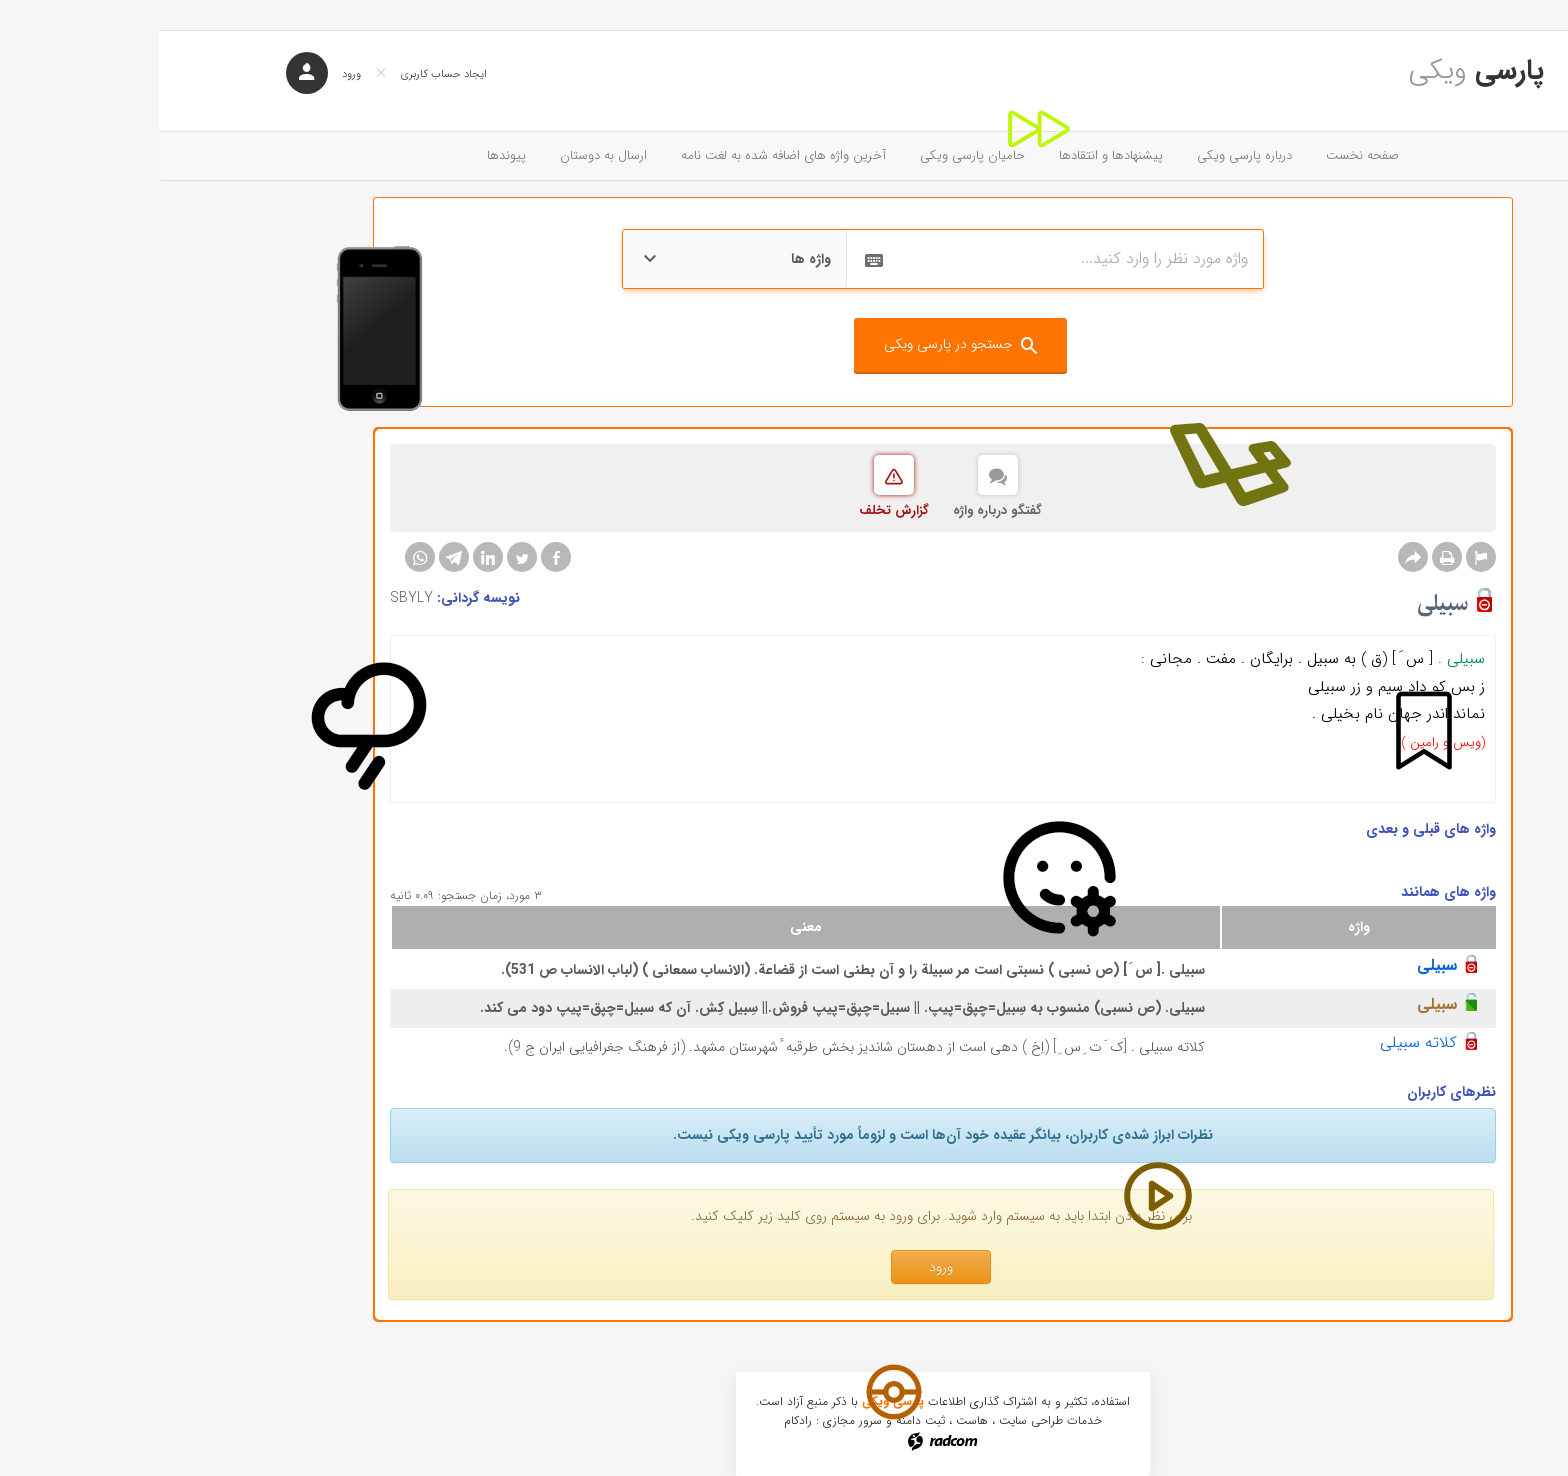 This screenshot has height=1476, width=1568. What do you see at coordinates (1158, 1196) in the screenshot?
I see `play video or audio content` at bounding box center [1158, 1196].